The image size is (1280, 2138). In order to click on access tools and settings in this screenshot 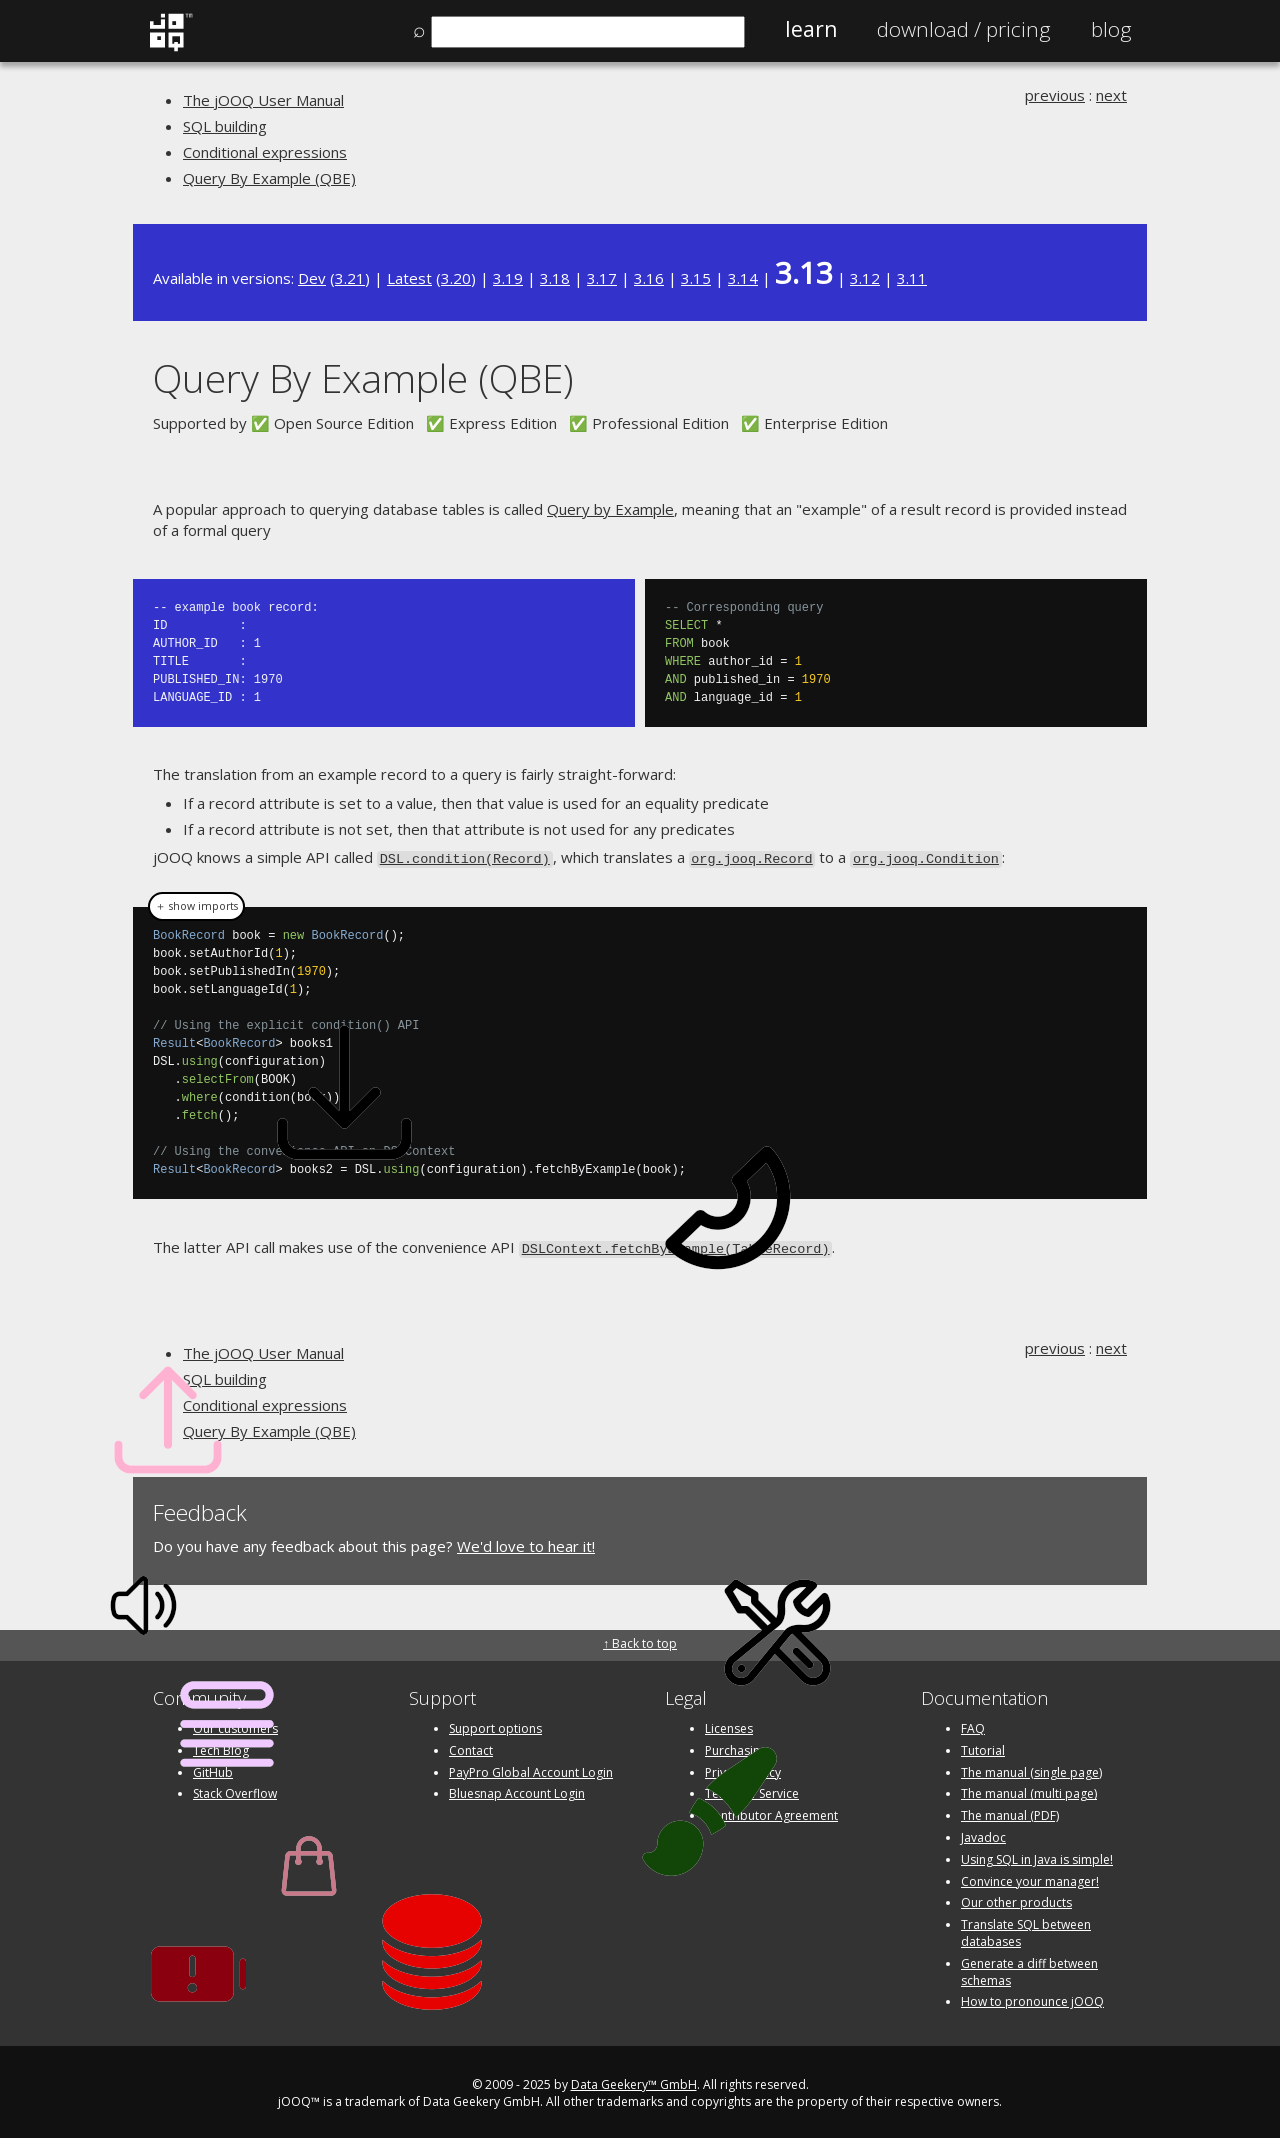, I will do `click(777, 1632)`.